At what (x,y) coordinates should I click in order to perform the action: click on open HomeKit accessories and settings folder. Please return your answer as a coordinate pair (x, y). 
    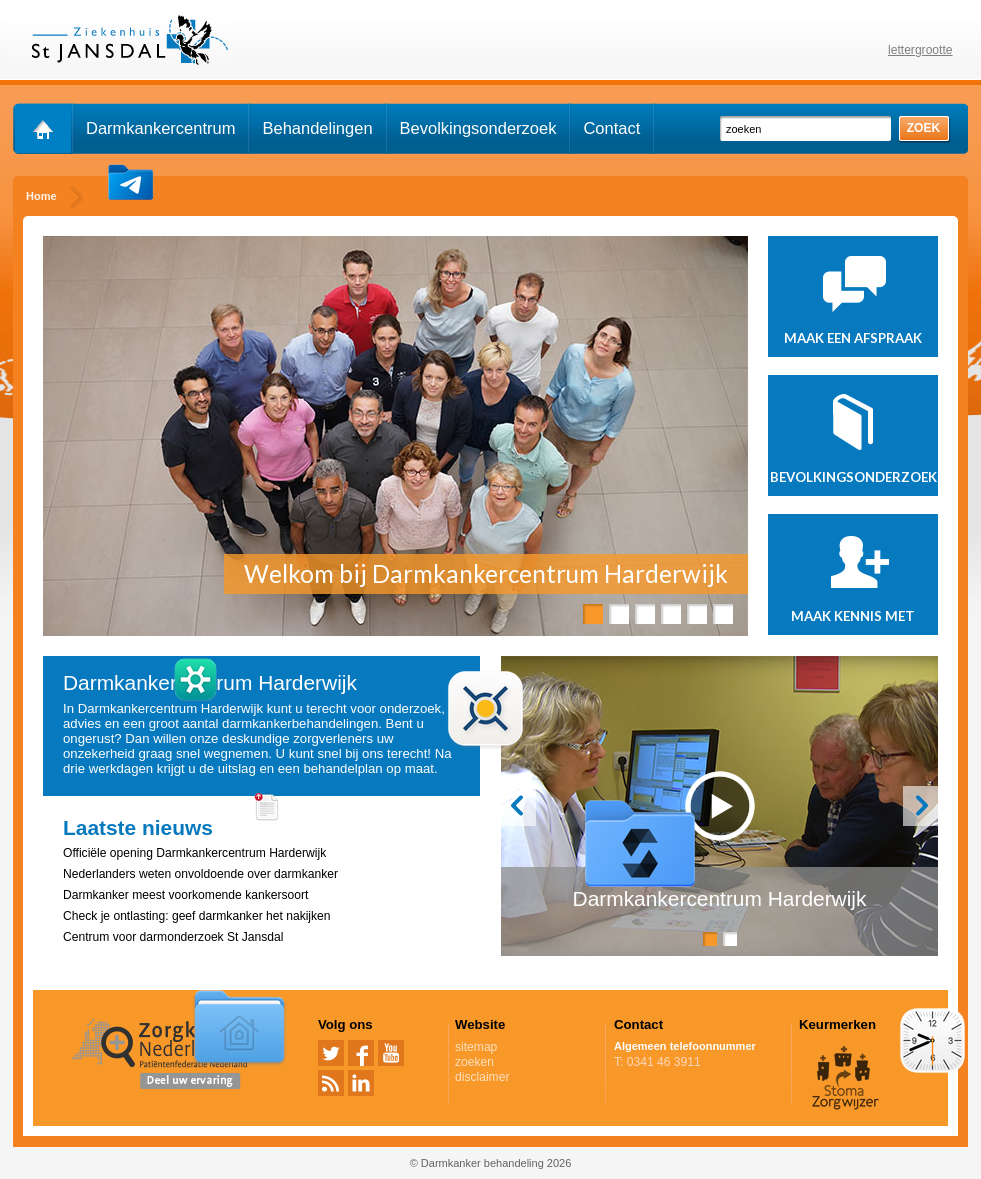
    Looking at the image, I should click on (239, 1026).